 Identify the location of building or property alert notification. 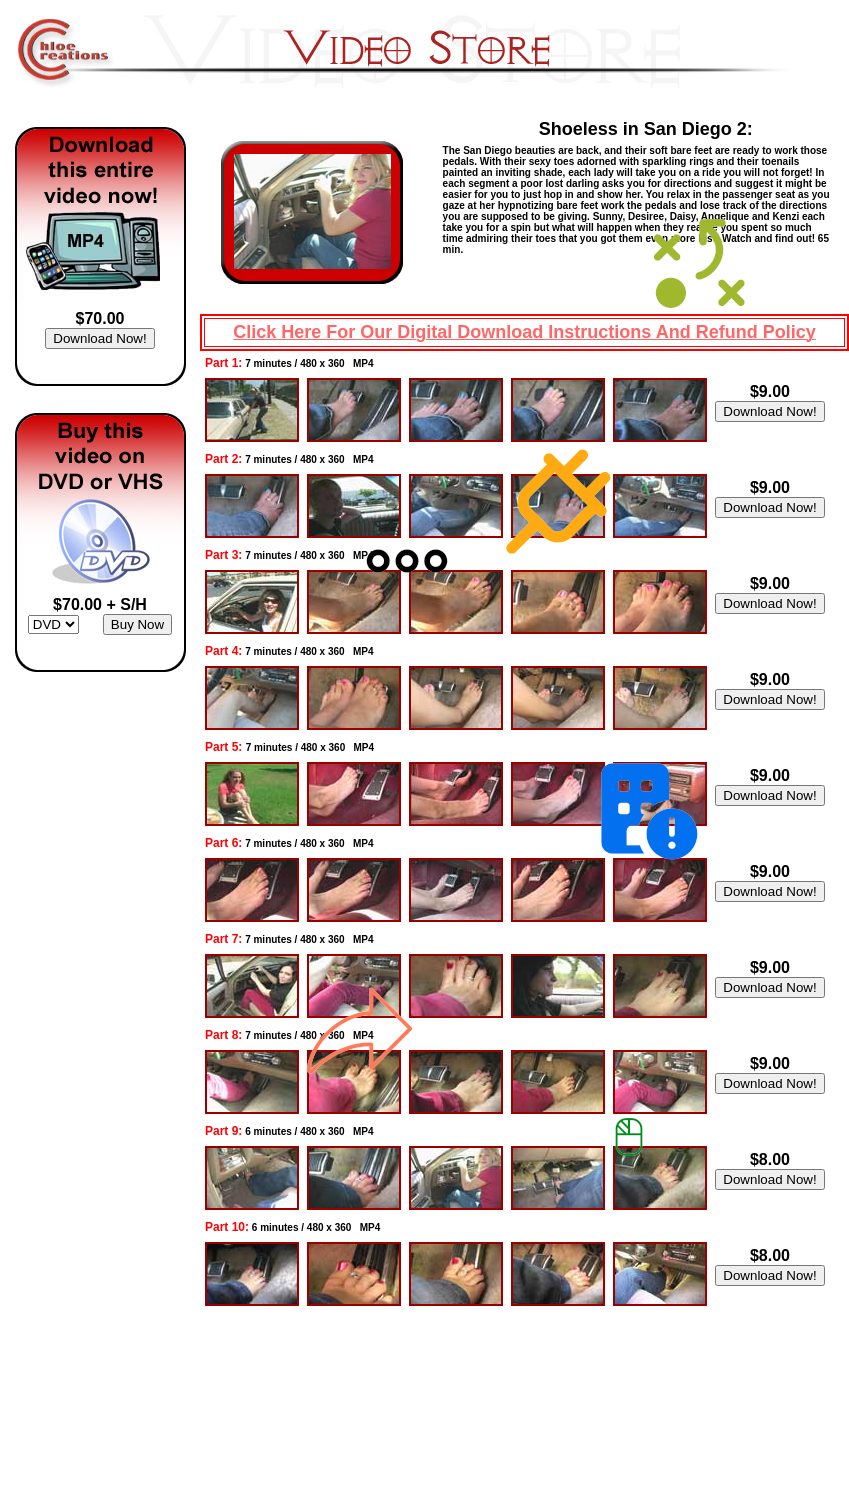
(646, 808).